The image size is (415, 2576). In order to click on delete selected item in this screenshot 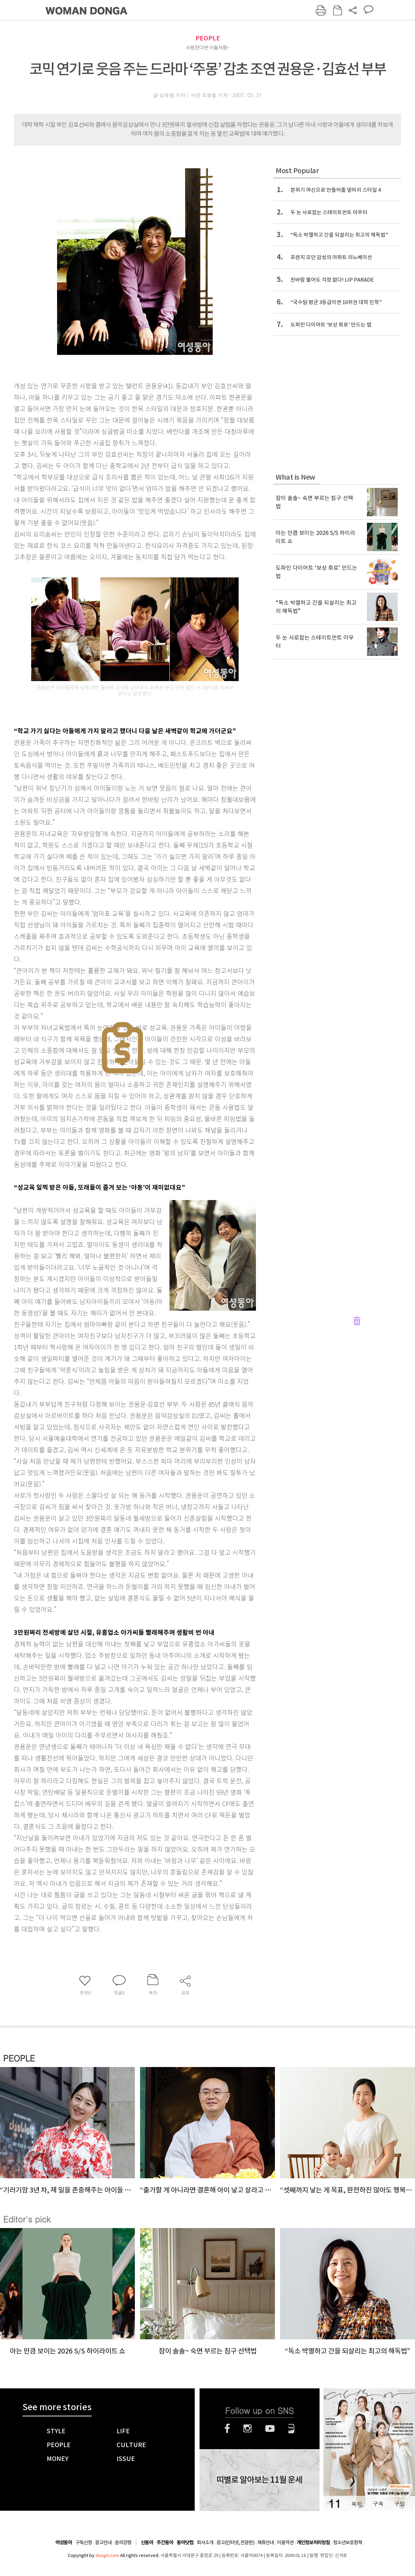, I will do `click(357, 1321)`.